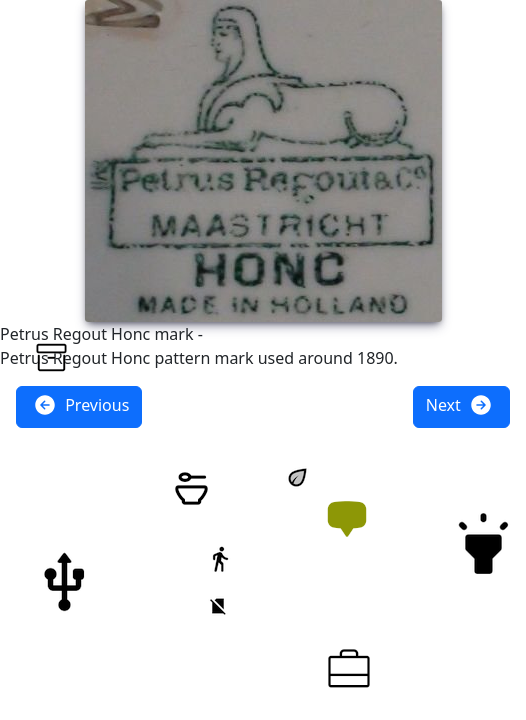 This screenshot has width=526, height=720. What do you see at coordinates (483, 543) in the screenshot?
I see `highlight selected text` at bounding box center [483, 543].